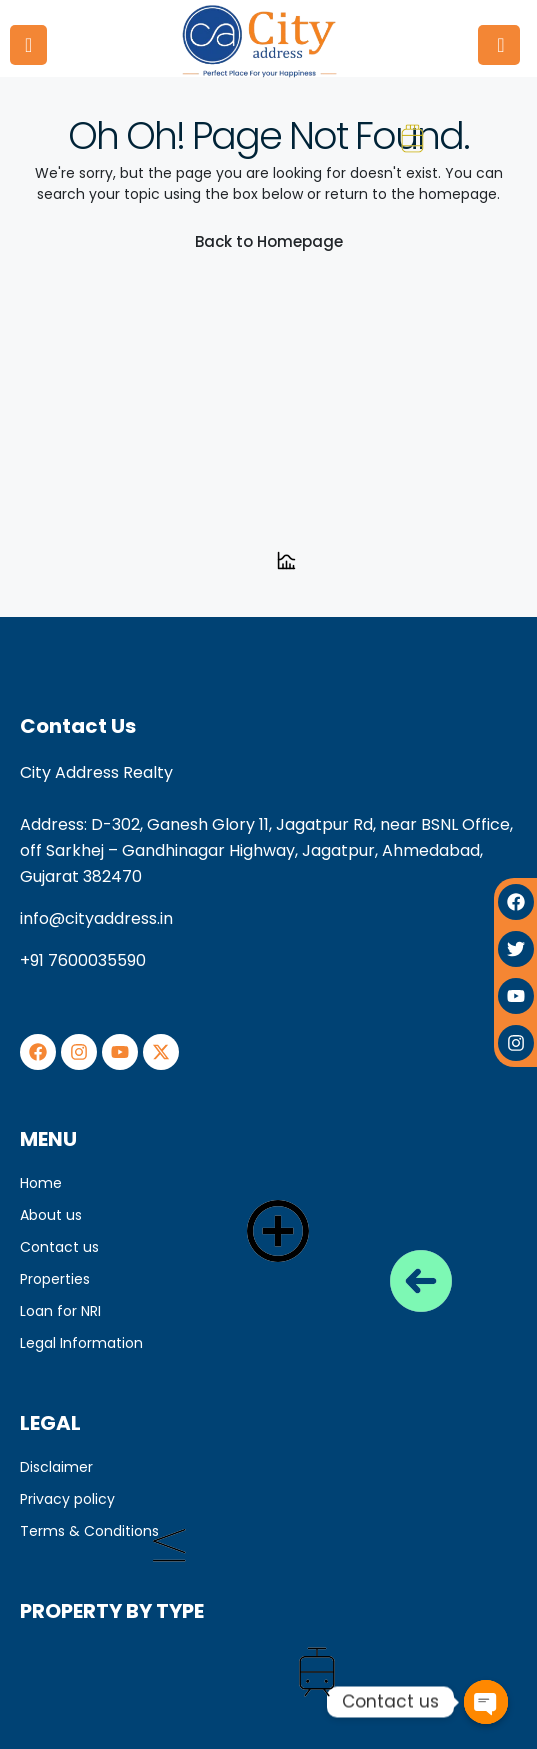 The image size is (537, 1749). I want to click on view histogram or distribution chart, so click(286, 560).